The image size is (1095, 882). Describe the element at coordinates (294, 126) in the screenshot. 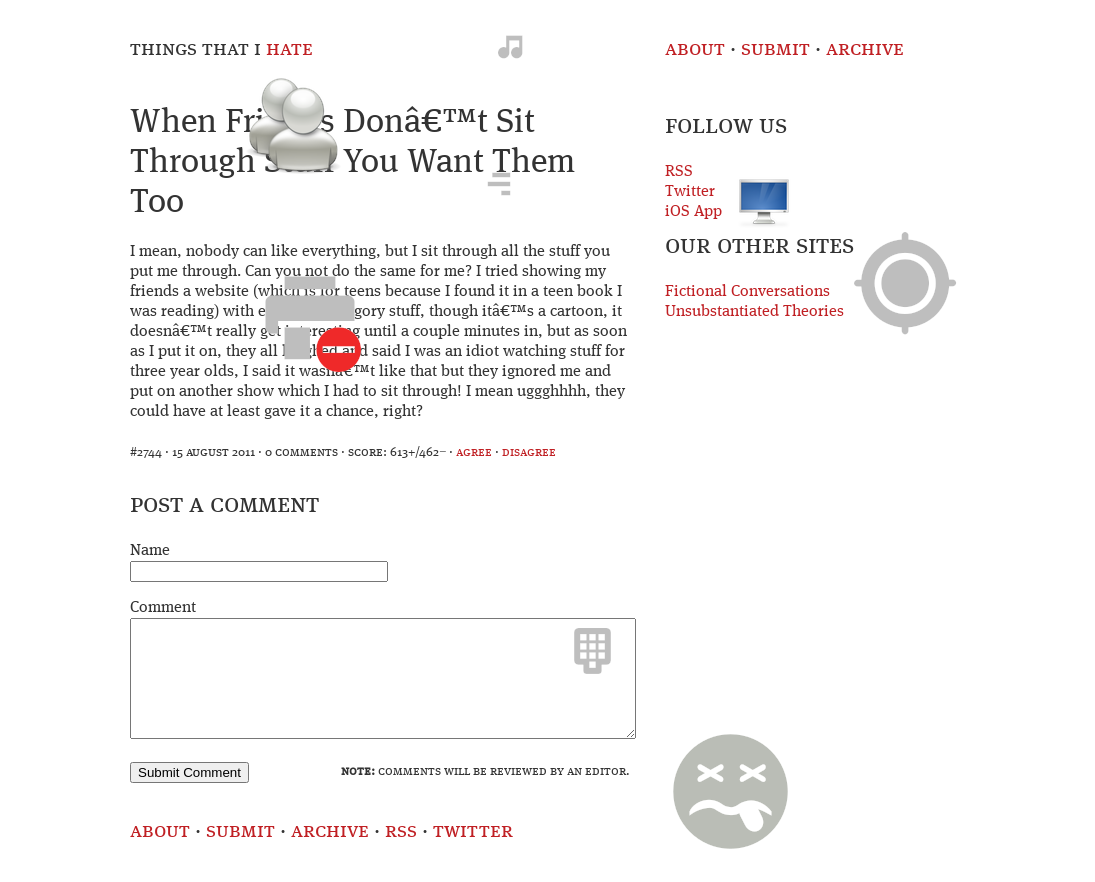

I see `manage user accounts on this system` at that location.